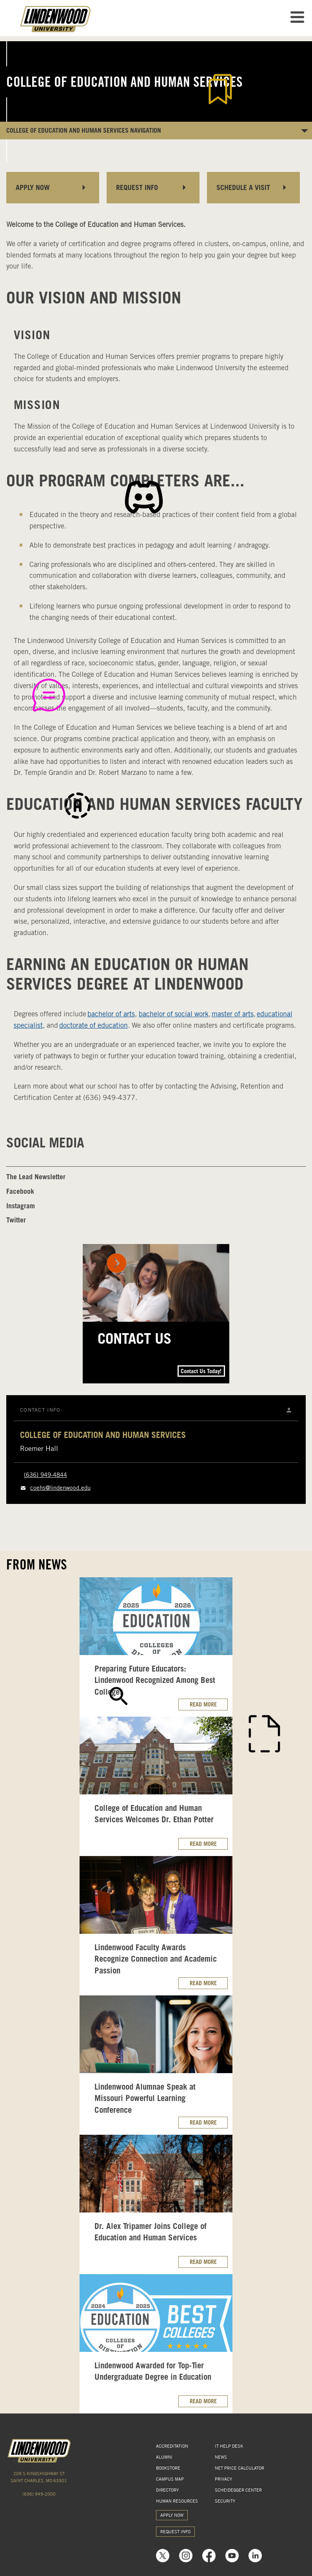 The width and height of the screenshot is (312, 2576). What do you see at coordinates (116, 1263) in the screenshot?
I see `go to the next item or page` at bounding box center [116, 1263].